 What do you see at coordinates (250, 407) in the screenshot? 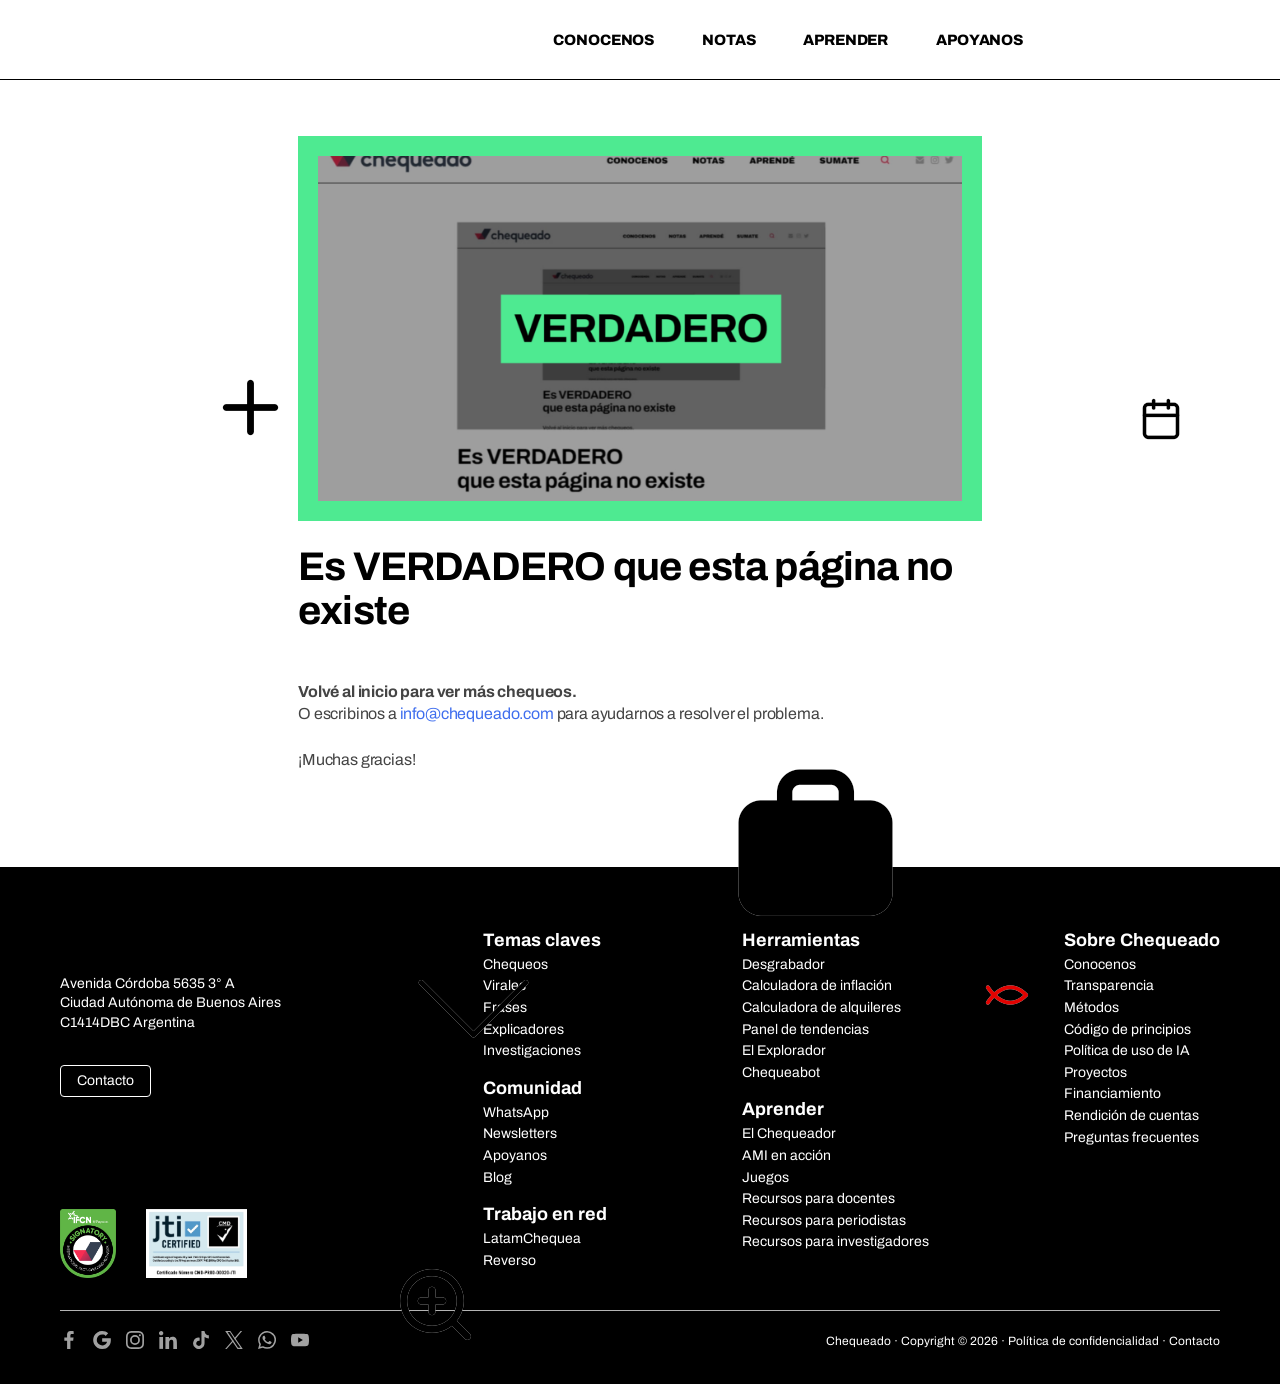
I see `add a new item` at bounding box center [250, 407].